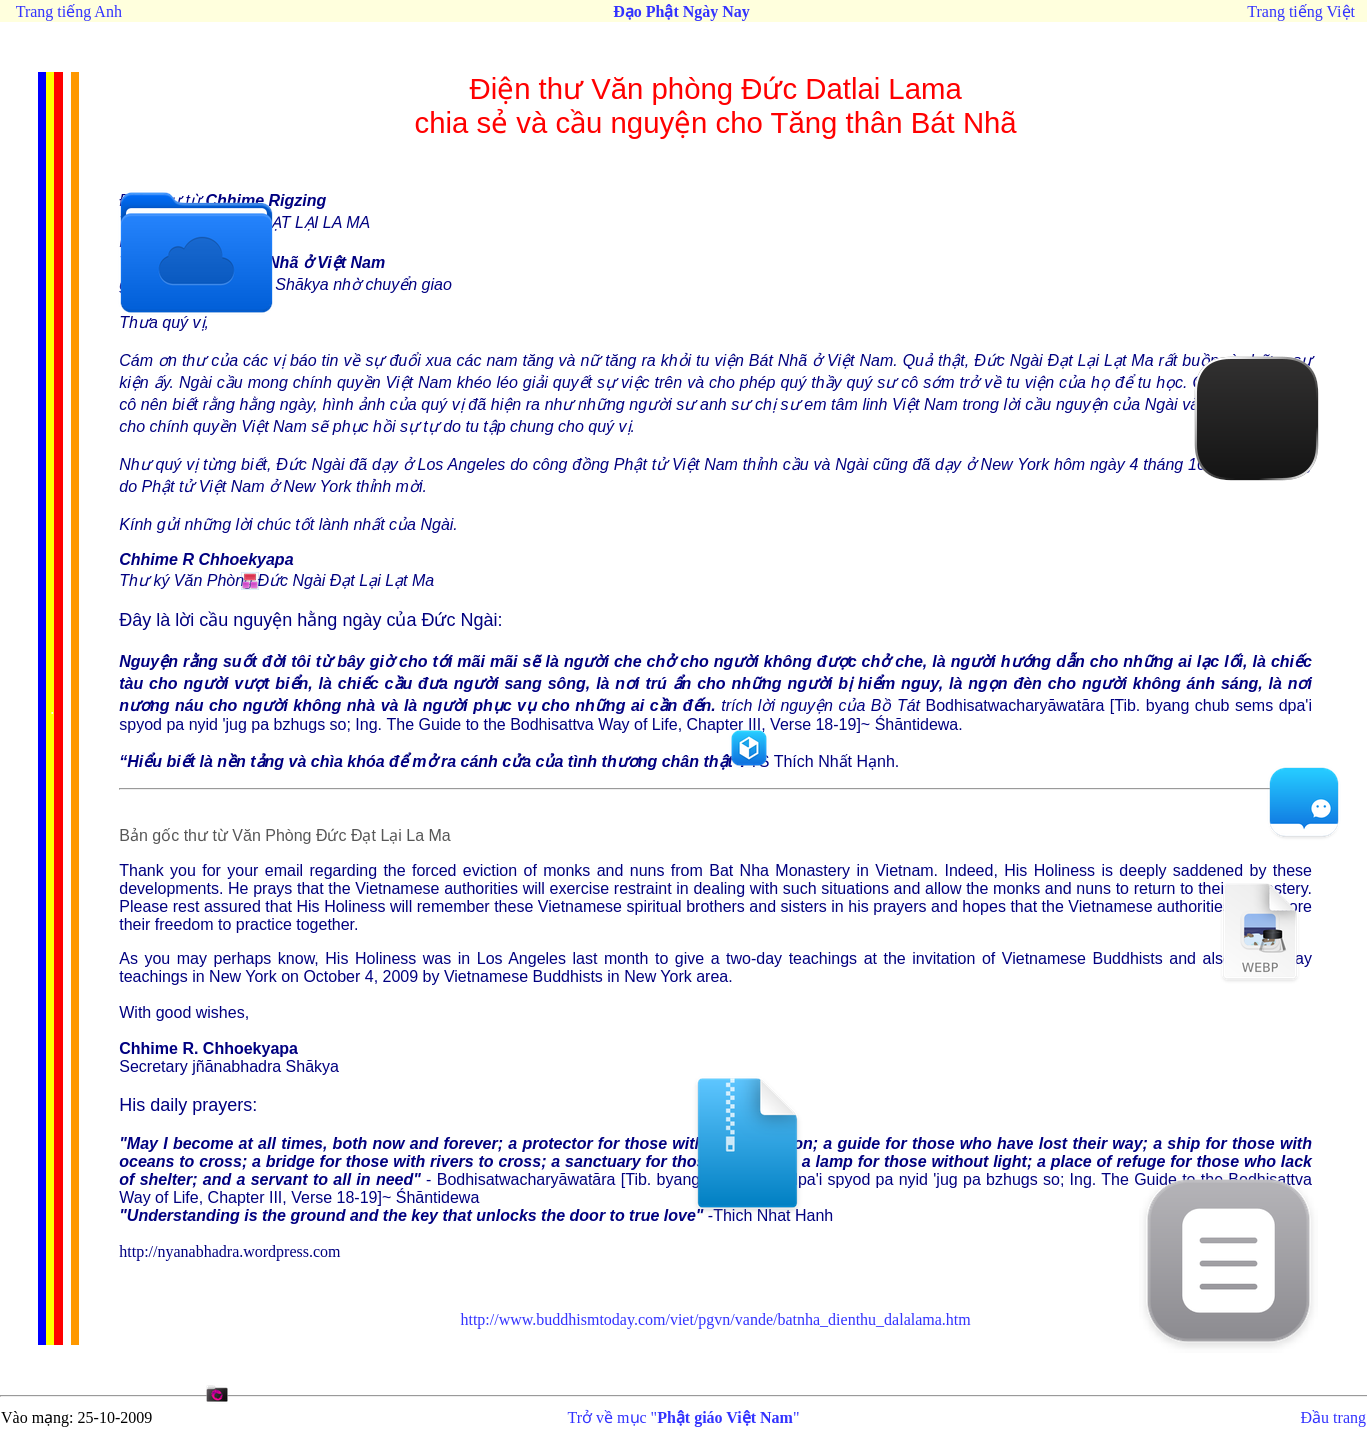 This screenshot has height=1429, width=1367. What do you see at coordinates (1256, 418) in the screenshot?
I see `blank app icon template for customization` at bounding box center [1256, 418].